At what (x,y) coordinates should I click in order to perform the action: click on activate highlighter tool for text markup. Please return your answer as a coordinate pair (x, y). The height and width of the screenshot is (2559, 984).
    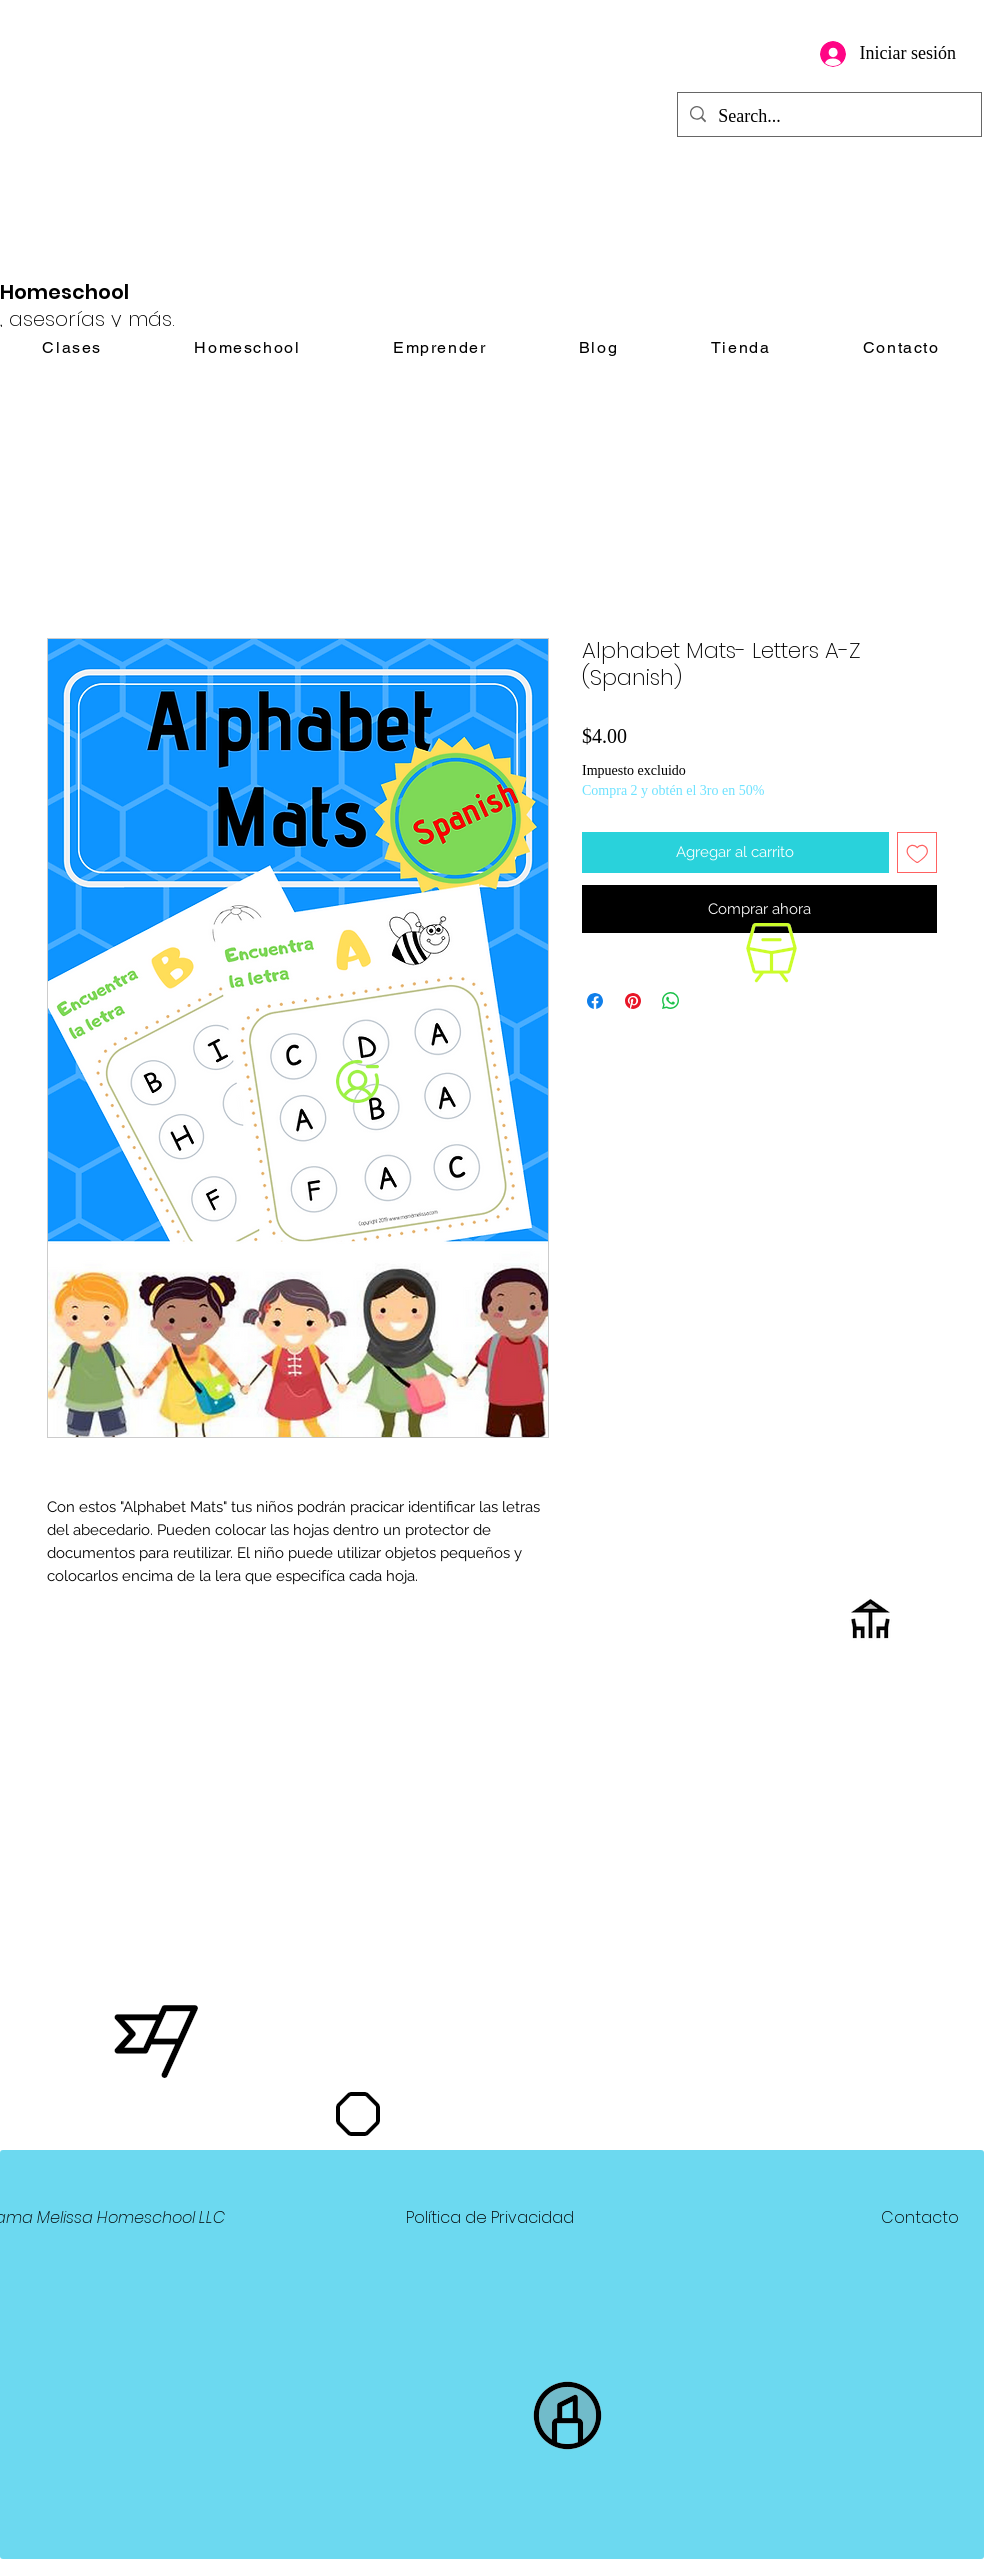
    Looking at the image, I should click on (567, 2415).